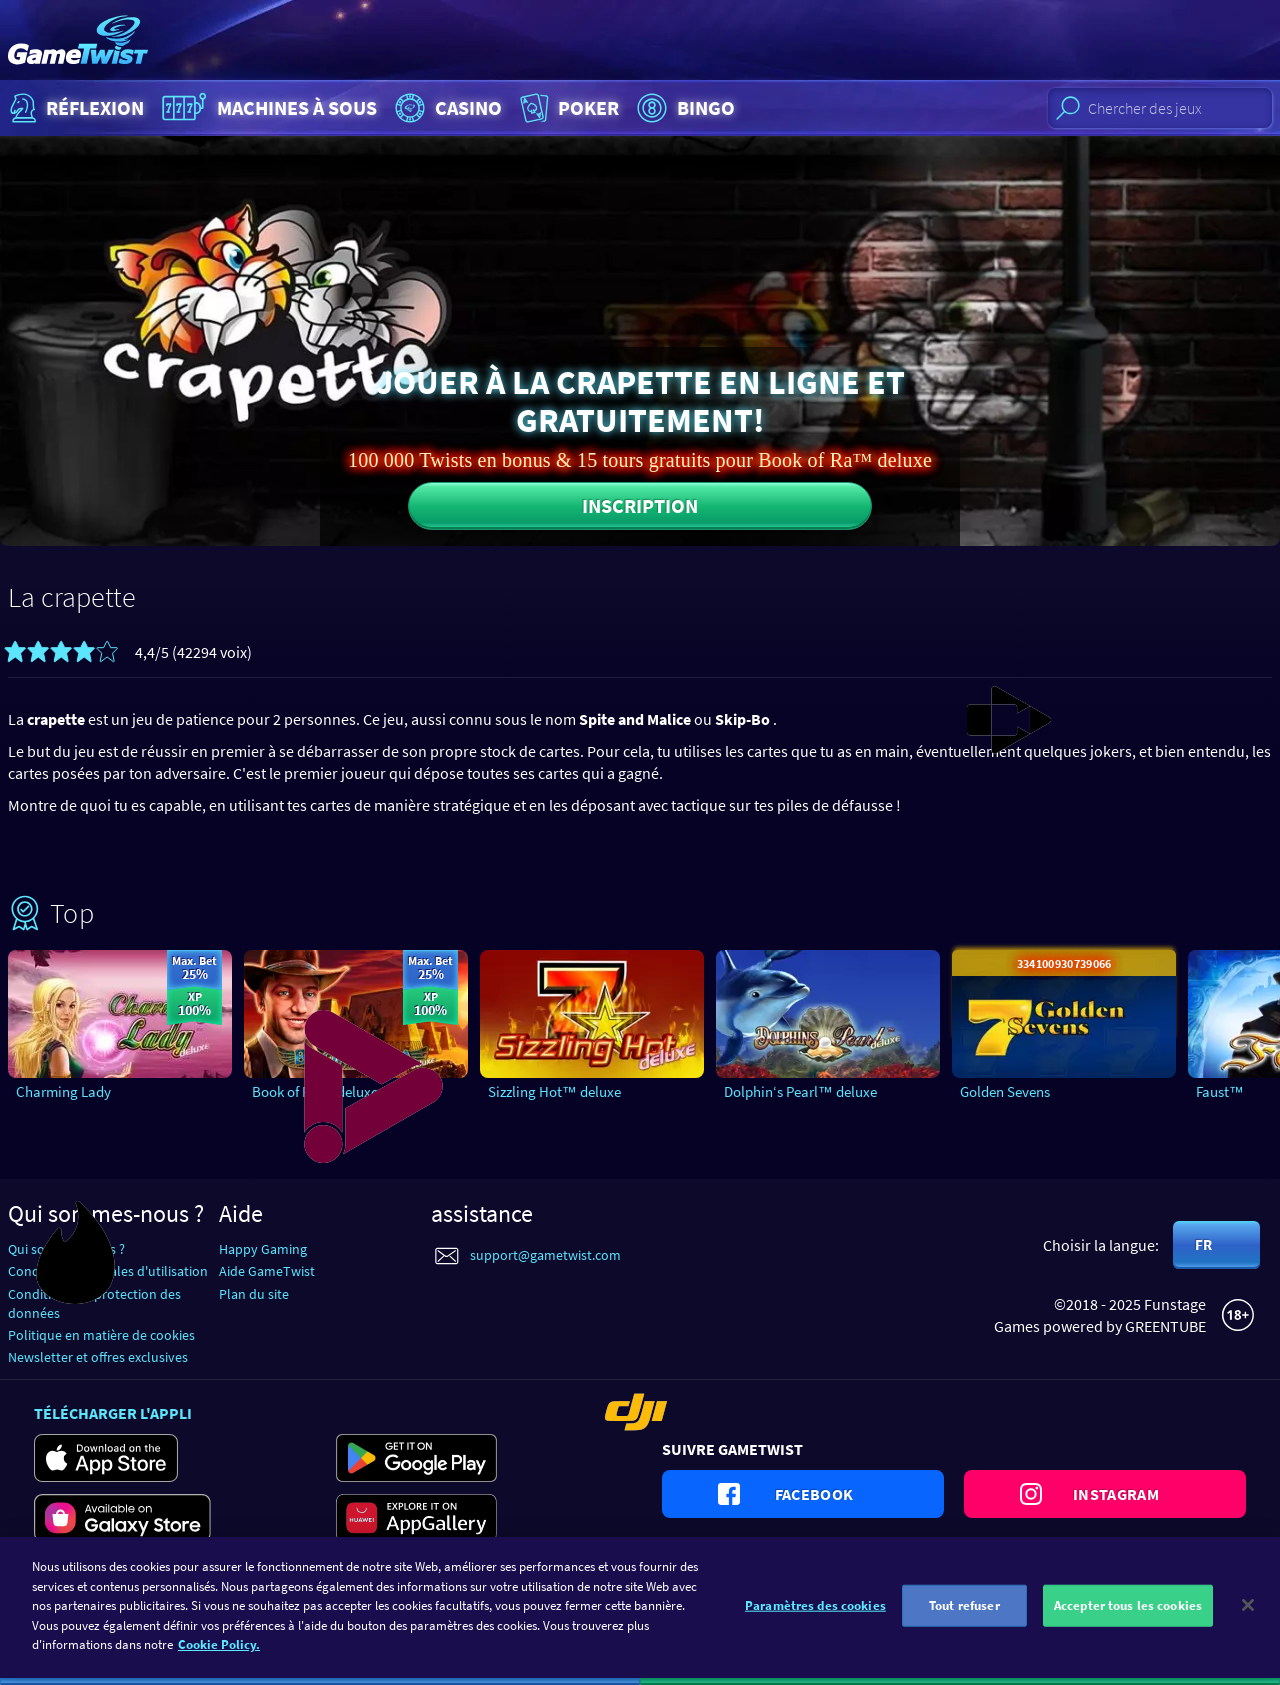  Describe the element at coordinates (373, 1086) in the screenshot. I see `Google Display & Video 360 app or service` at that location.